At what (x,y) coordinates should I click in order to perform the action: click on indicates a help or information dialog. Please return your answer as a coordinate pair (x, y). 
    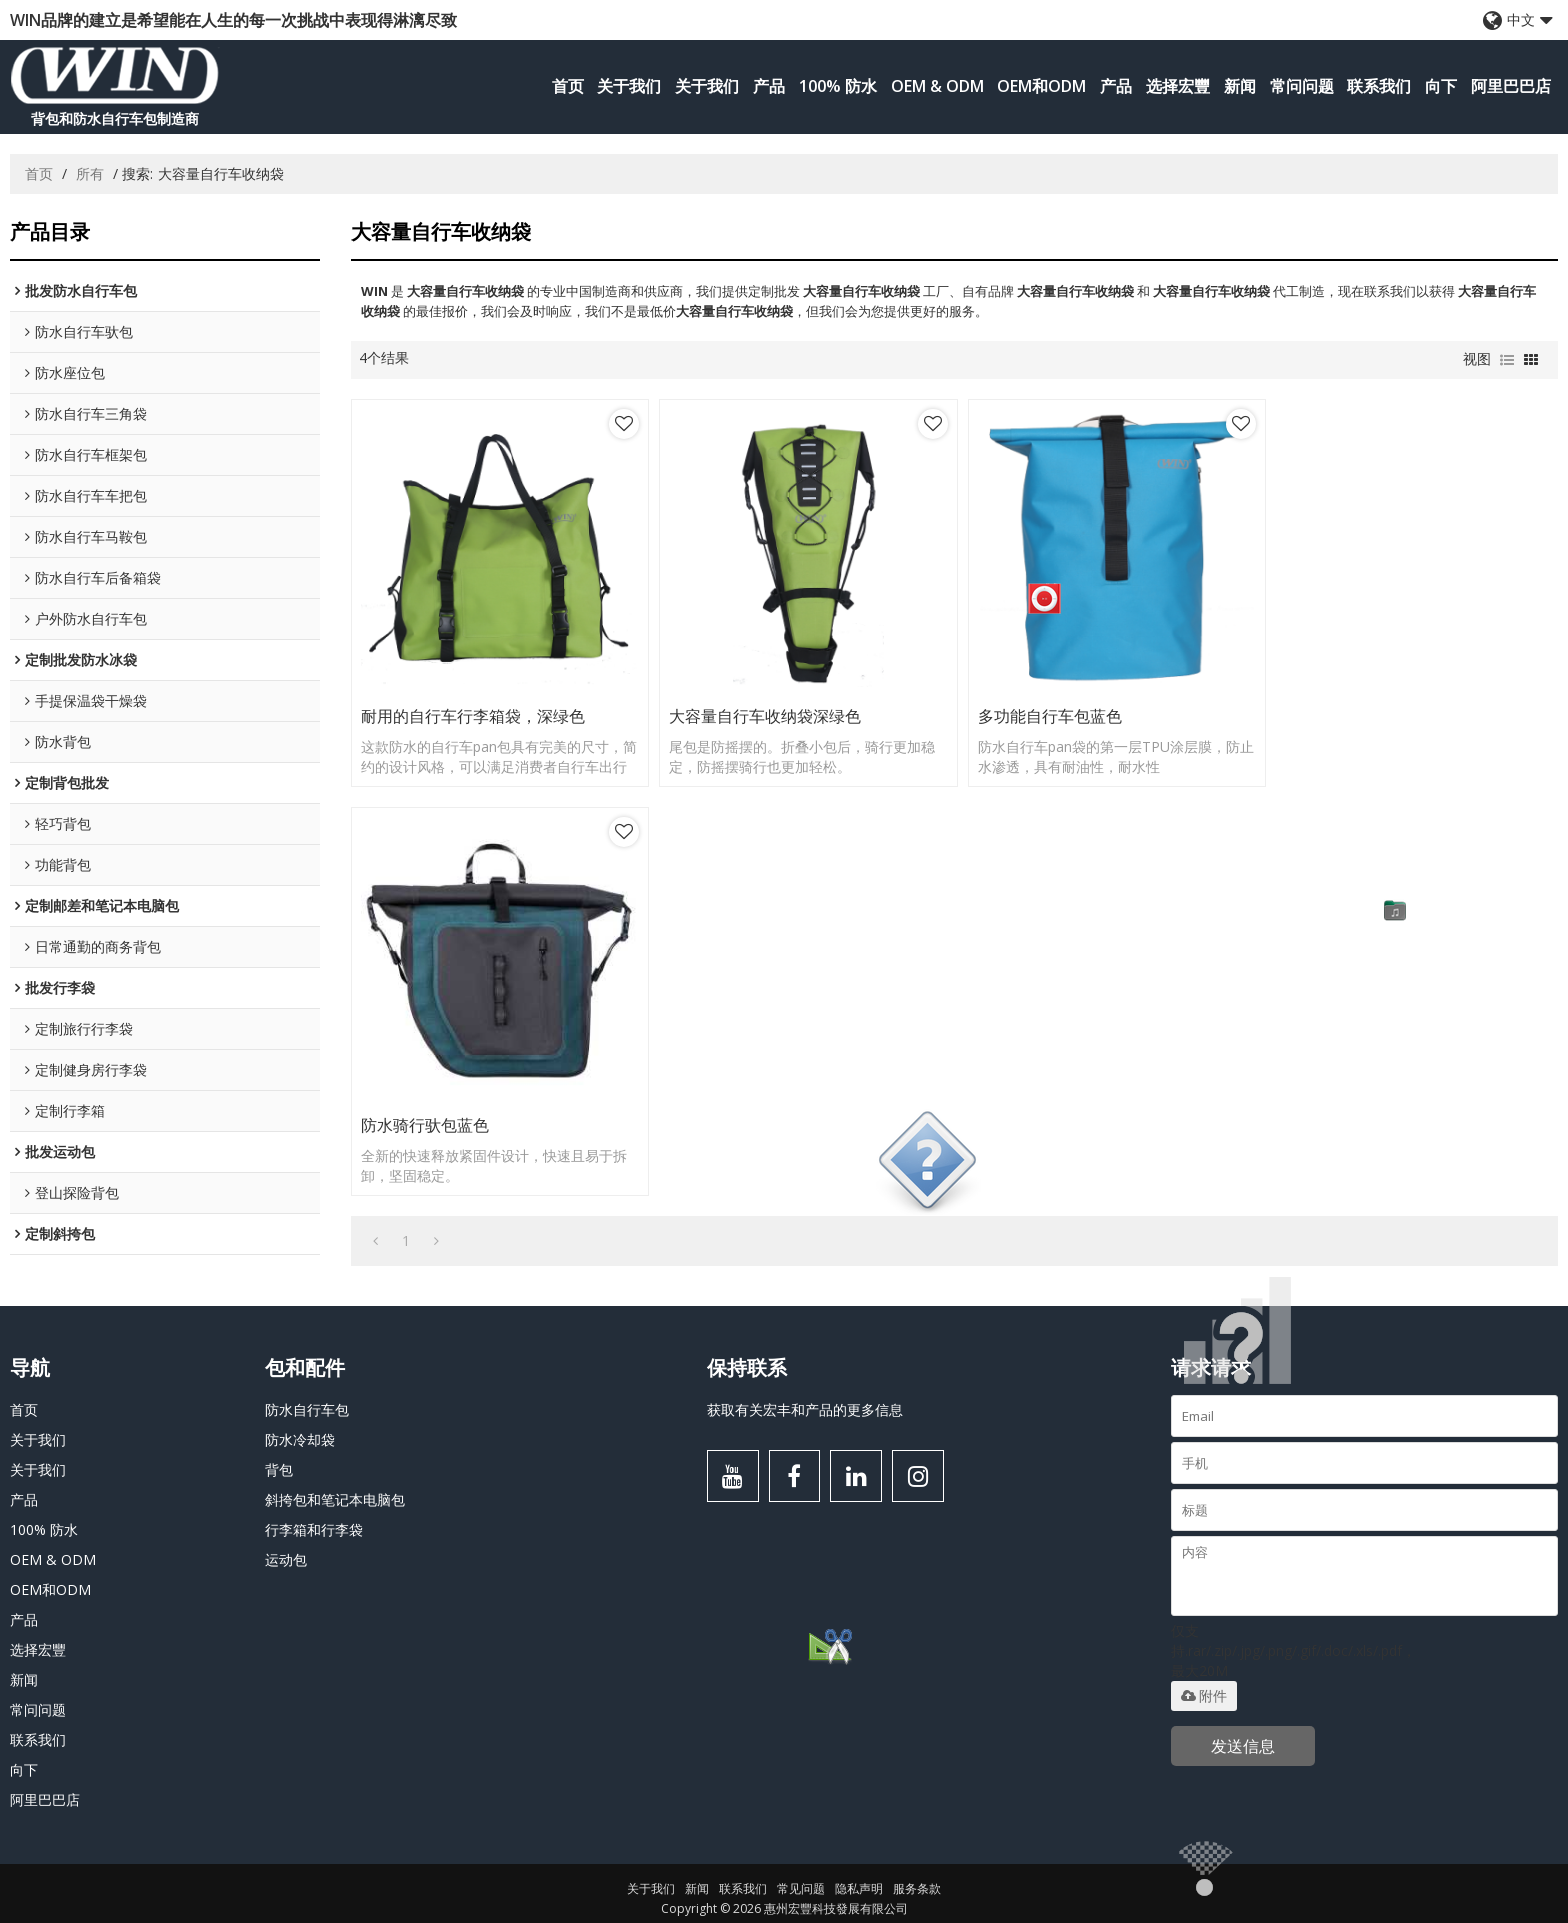
    Looking at the image, I should click on (927, 1161).